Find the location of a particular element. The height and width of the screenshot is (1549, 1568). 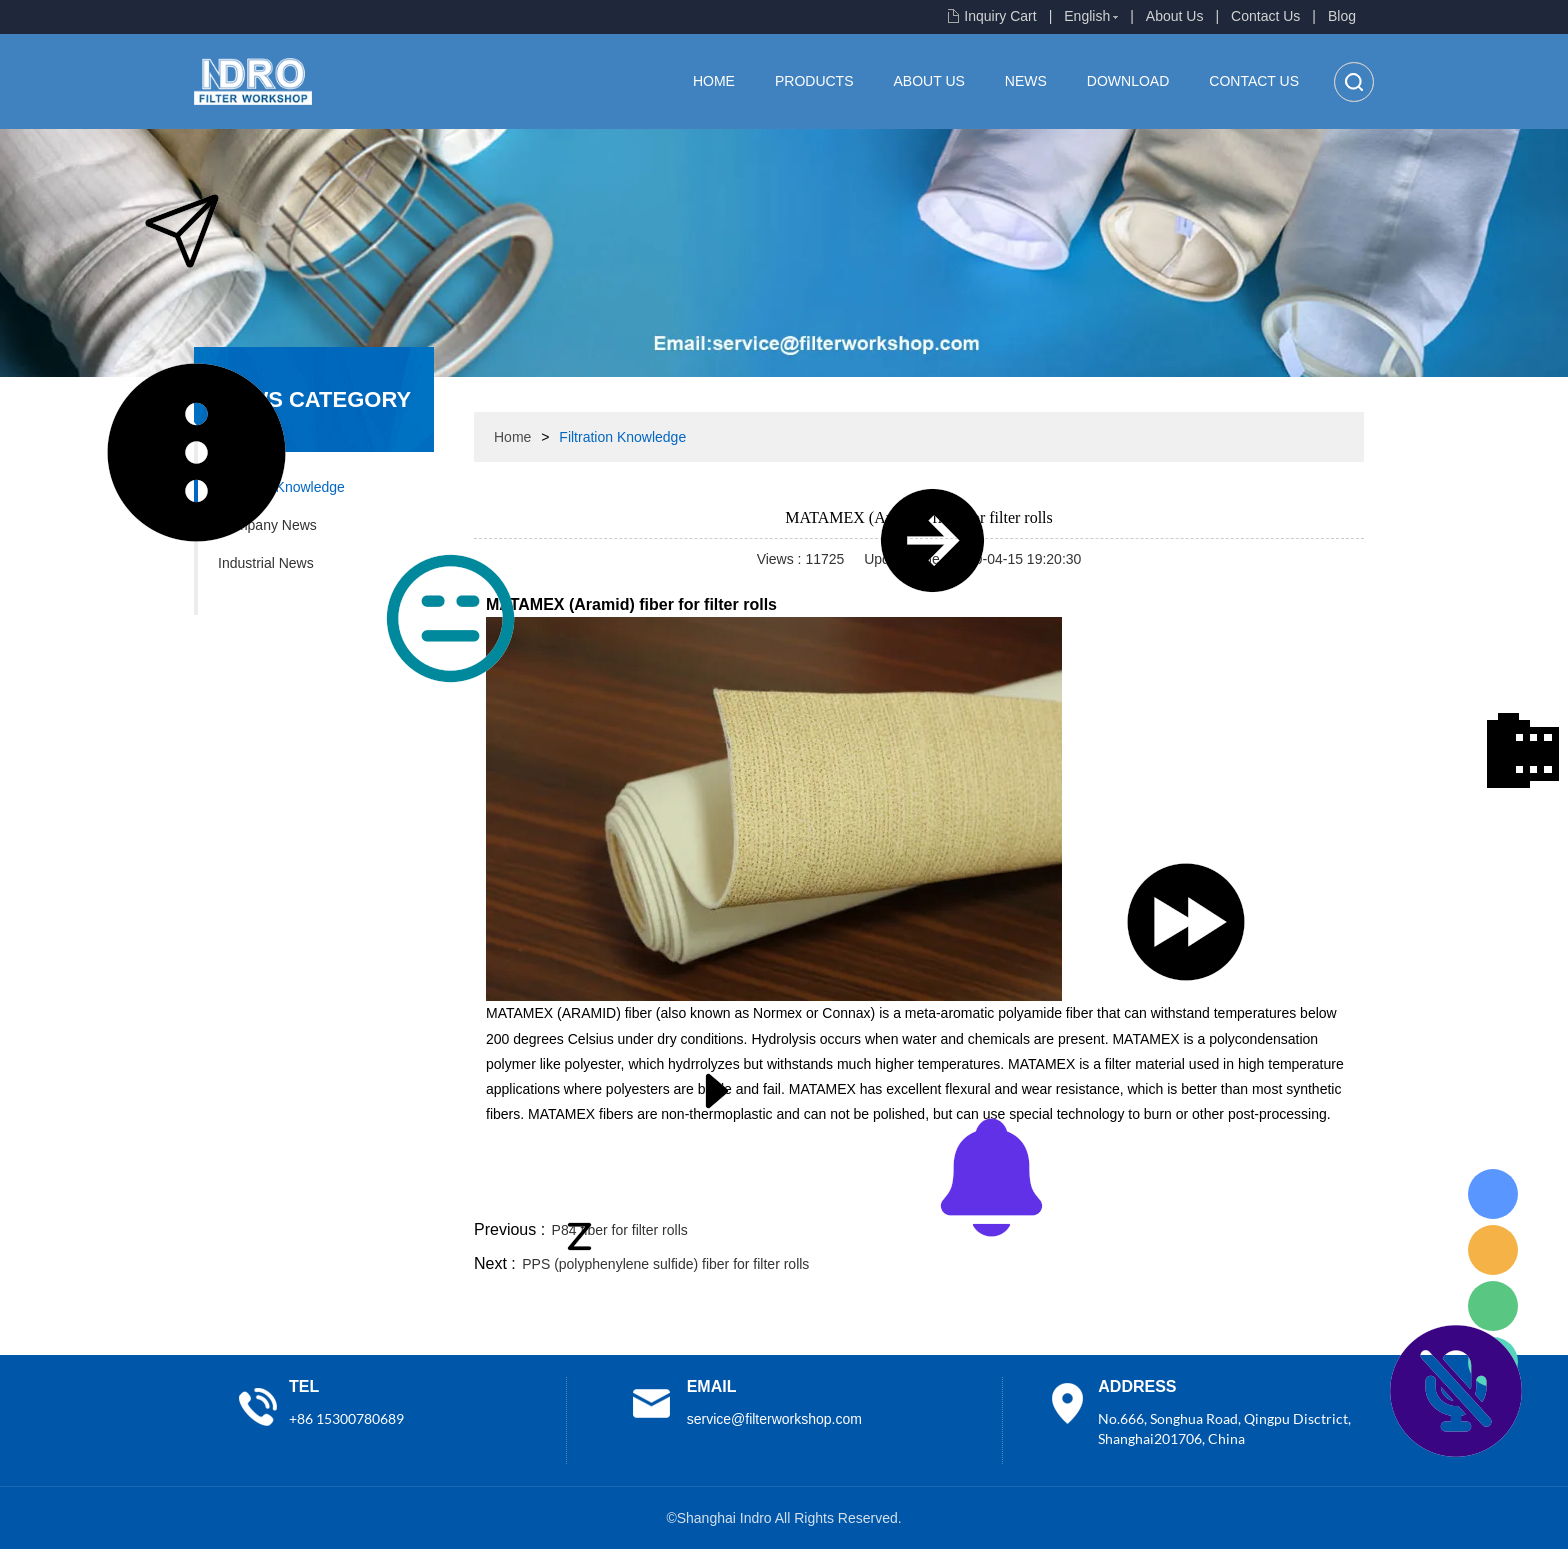

indicates items starting with the letter Z in an alphabetical list is located at coordinates (579, 1236).